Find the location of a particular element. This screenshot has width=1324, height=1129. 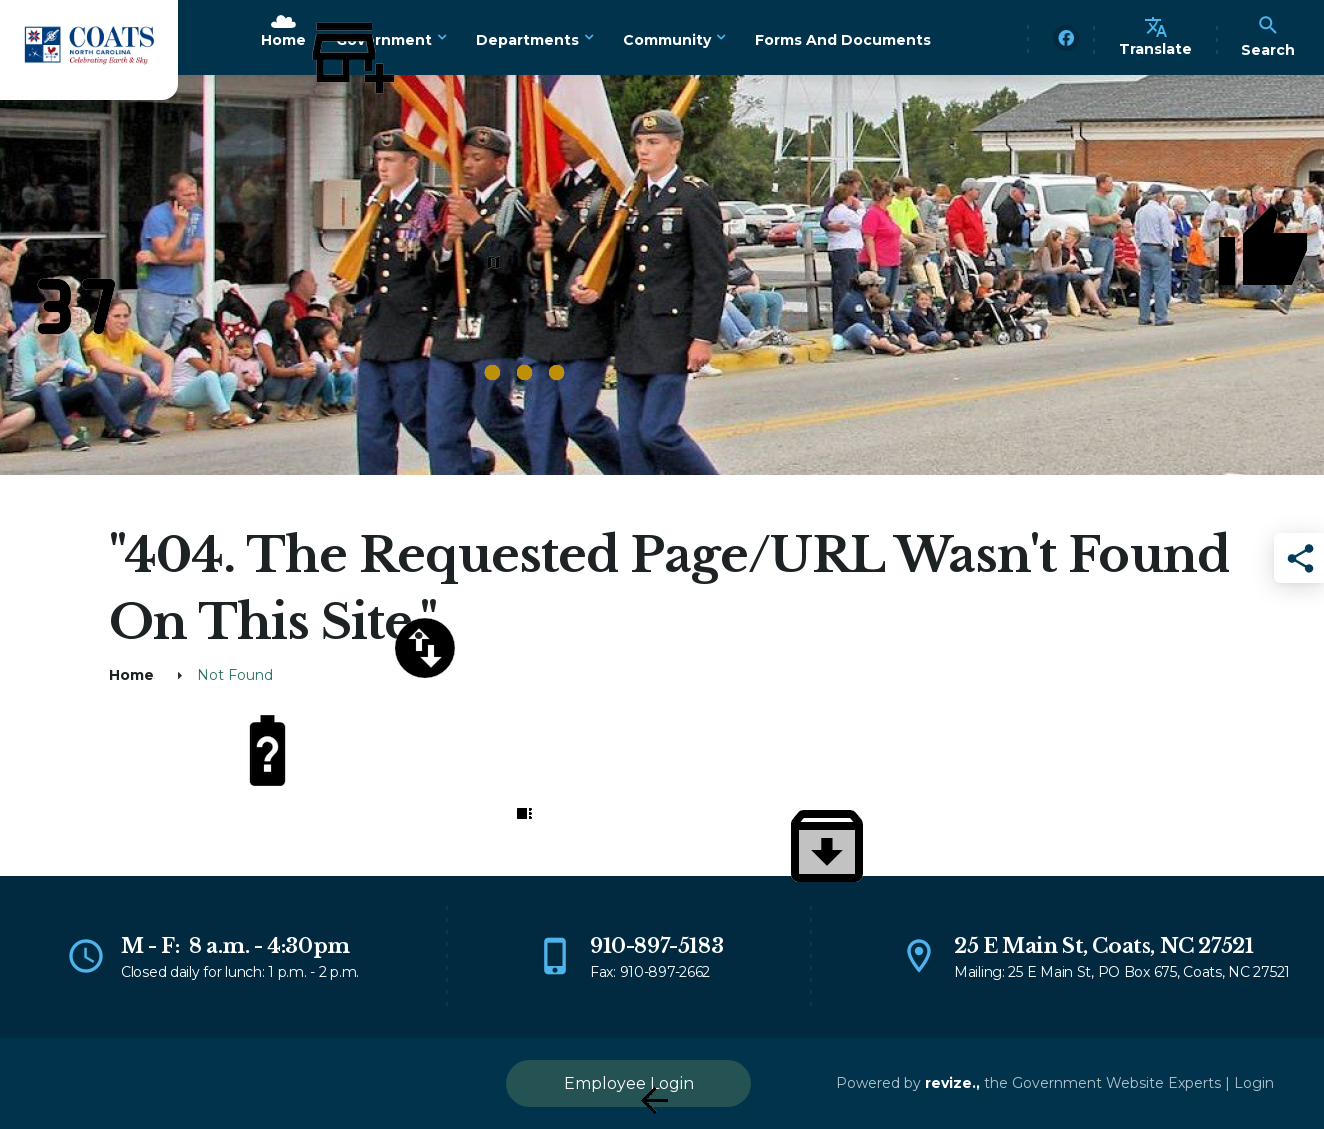

toggle sidebar panel visibility is located at coordinates (524, 813).